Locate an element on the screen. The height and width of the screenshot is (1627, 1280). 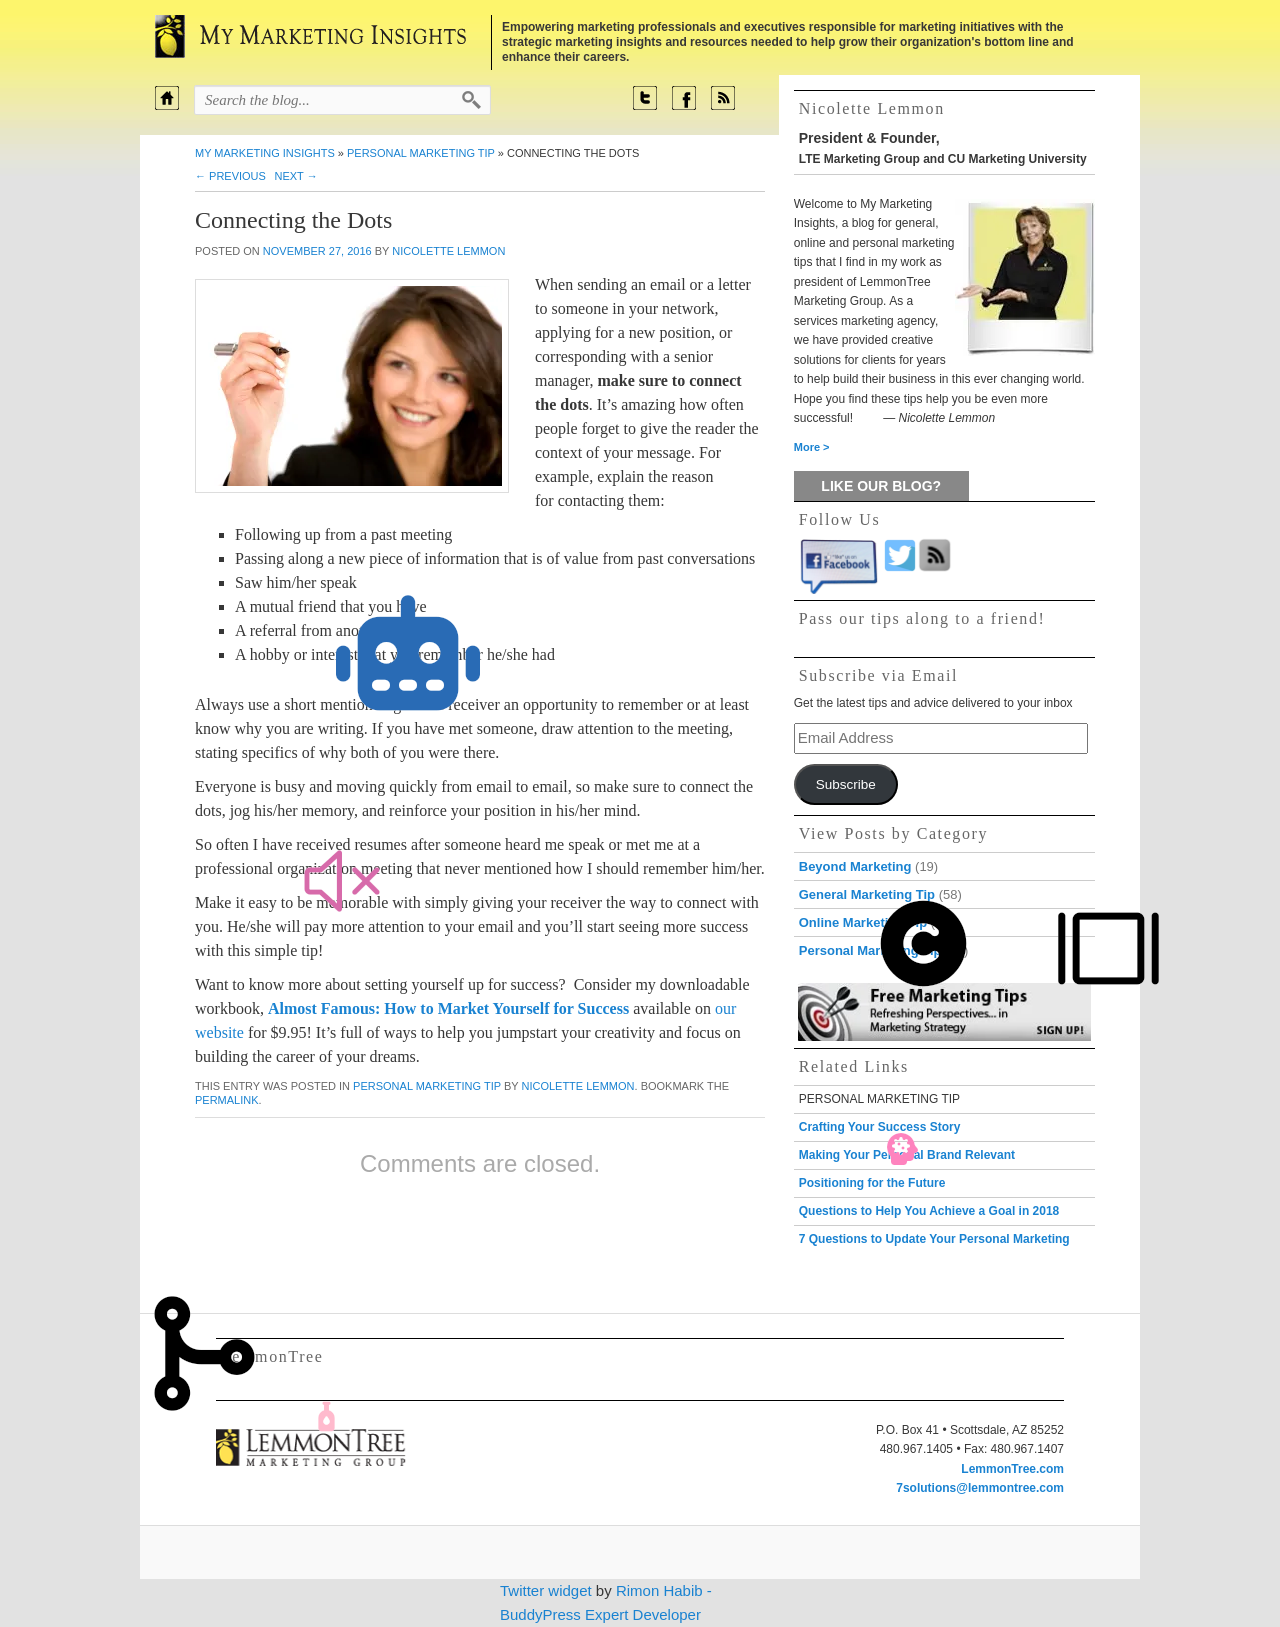
indicates copyrighted content is located at coordinates (923, 943).